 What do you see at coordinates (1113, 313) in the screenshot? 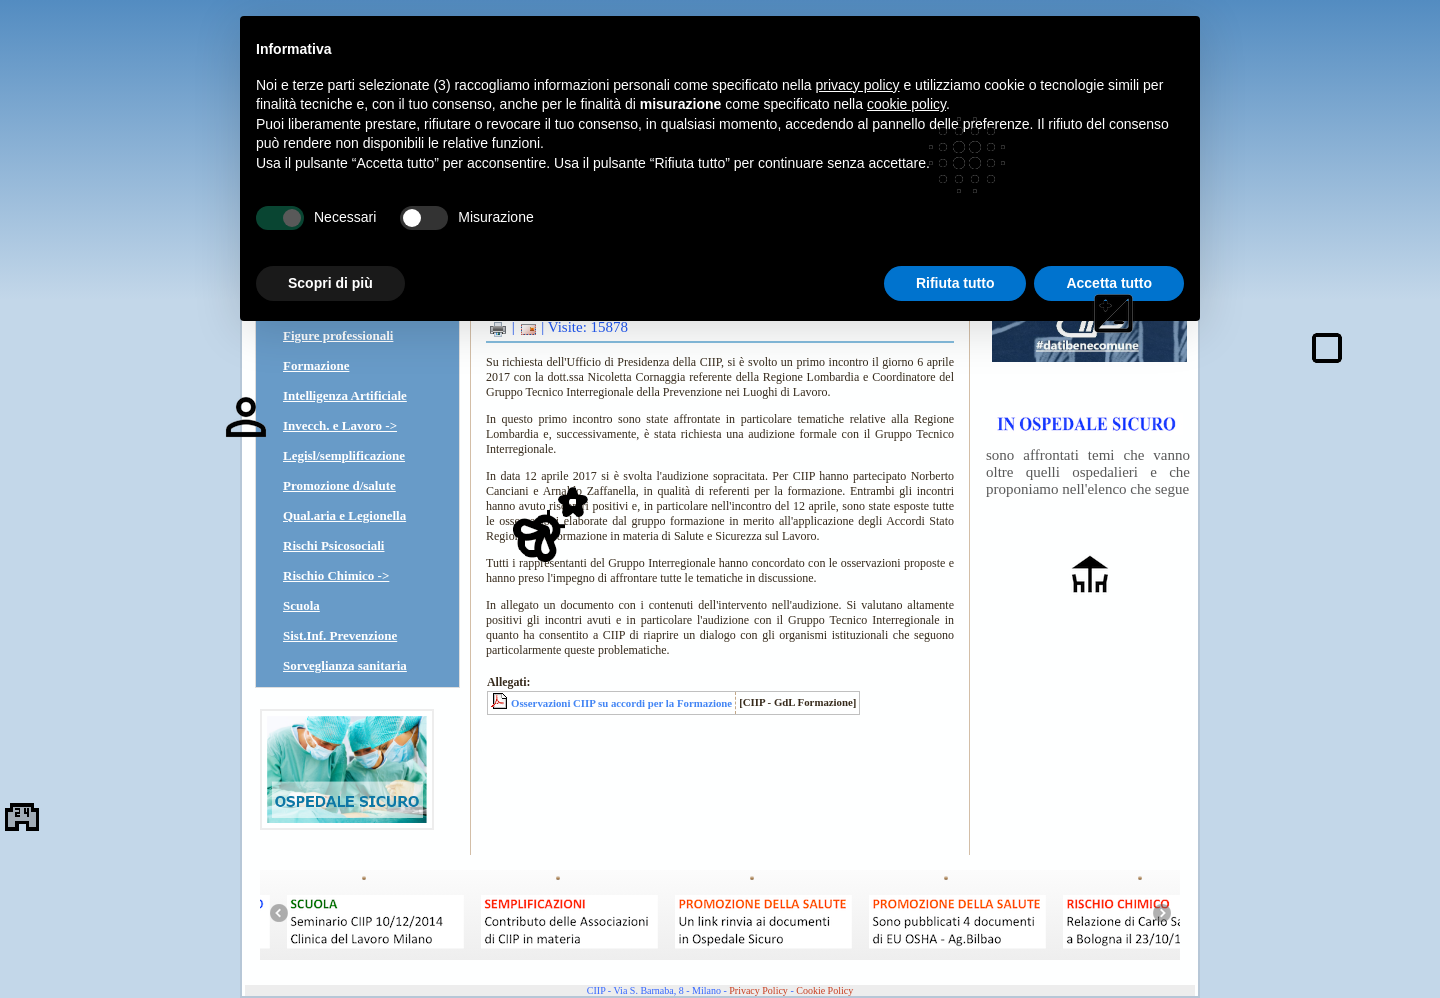
I see `adjust camera ISO sensitivity settings` at bounding box center [1113, 313].